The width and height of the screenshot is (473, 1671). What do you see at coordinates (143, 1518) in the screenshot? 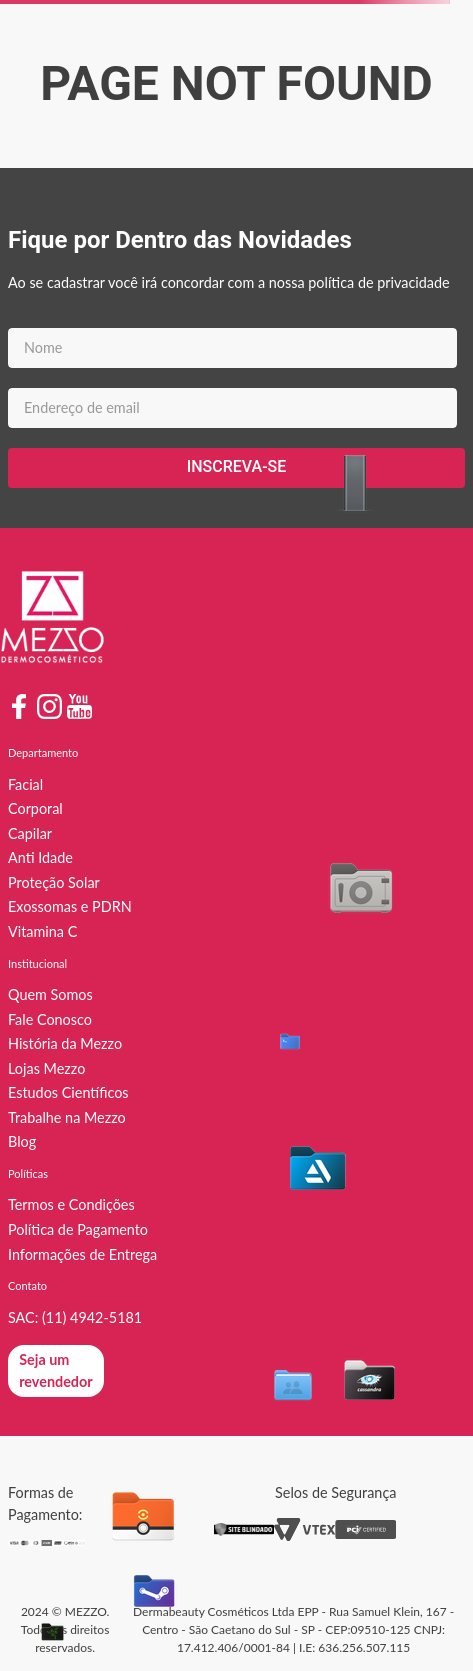
I see `folder containing pokémon-related files or games` at bounding box center [143, 1518].